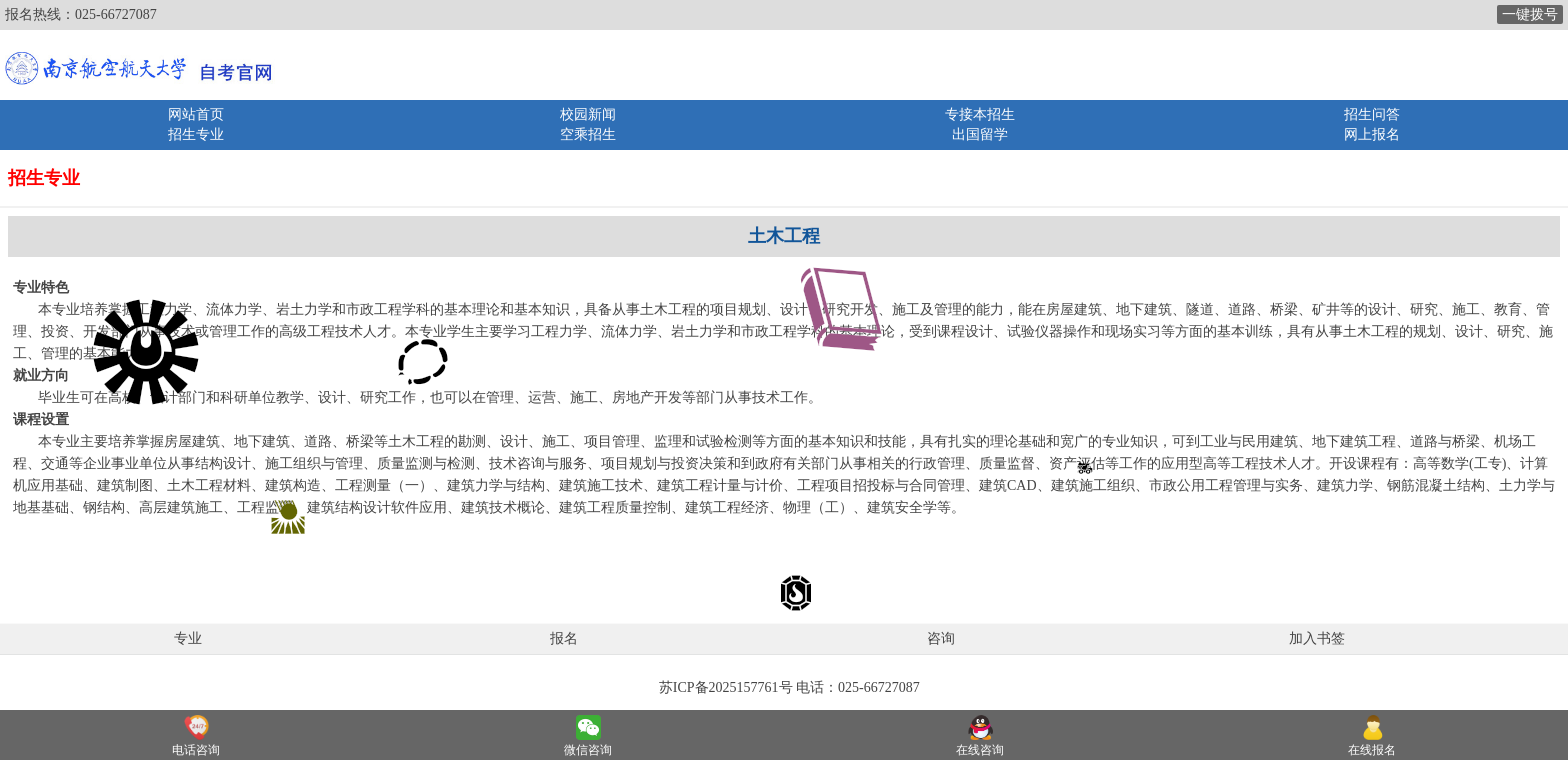 The height and width of the screenshot is (760, 1568). Describe the element at coordinates (288, 517) in the screenshot. I see `indicates a meteor impact event in gameplay` at that location.